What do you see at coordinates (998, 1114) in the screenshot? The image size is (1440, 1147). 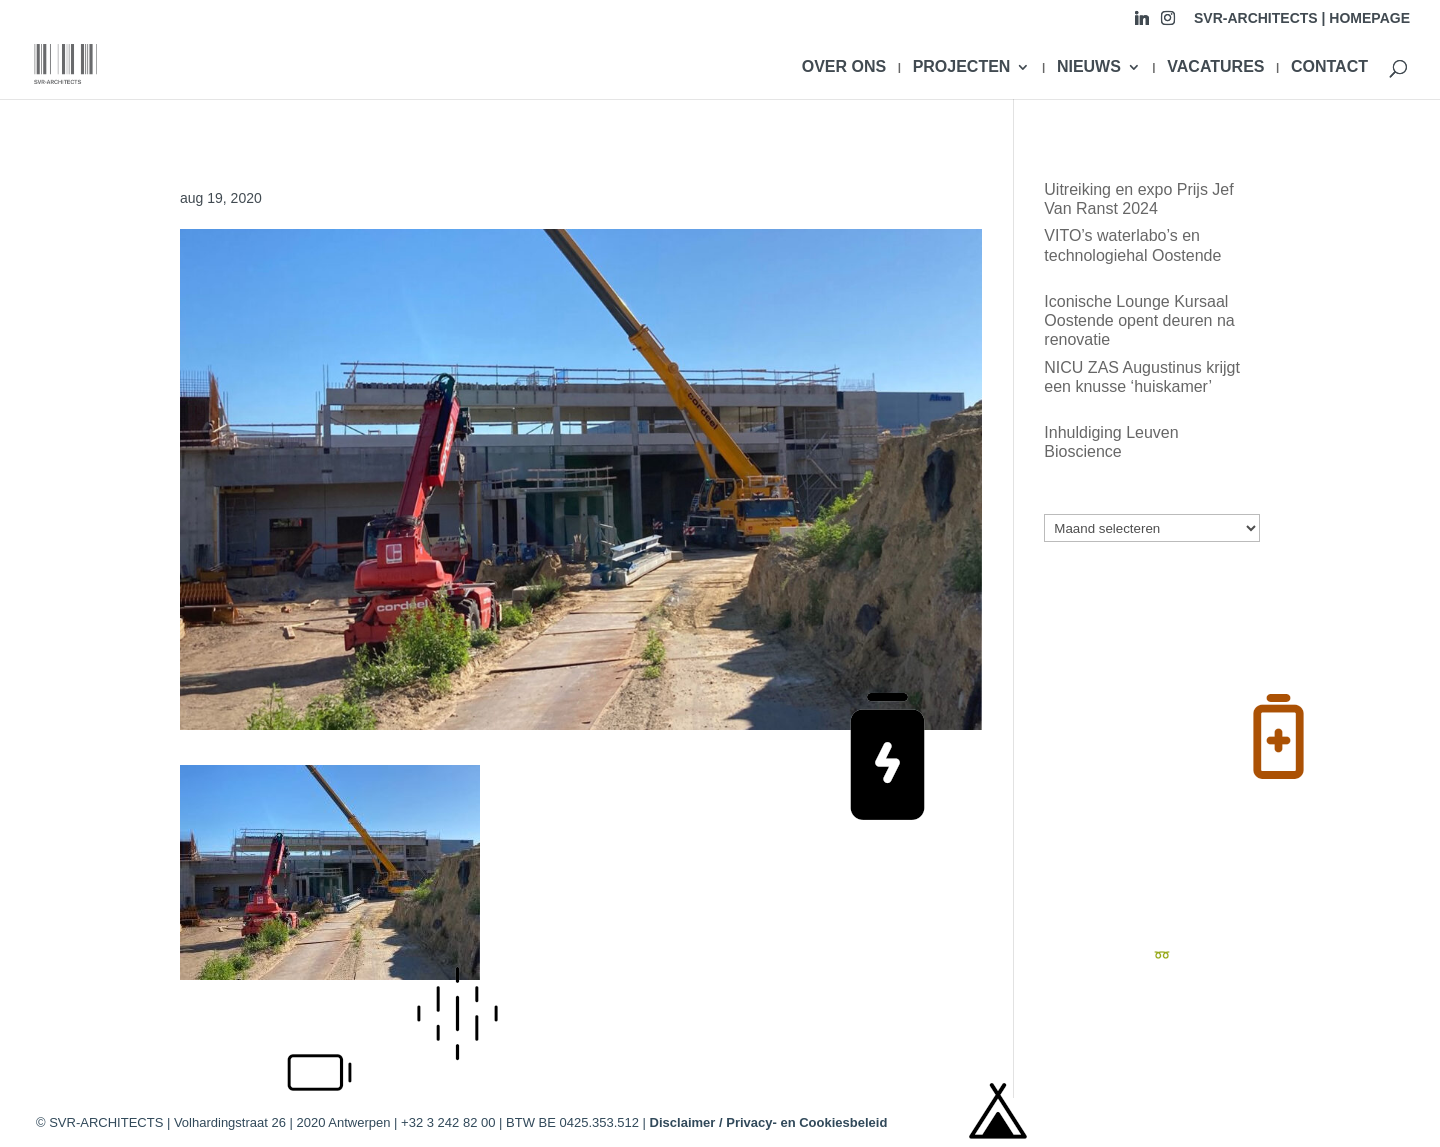 I see `view campsite or camping information` at bounding box center [998, 1114].